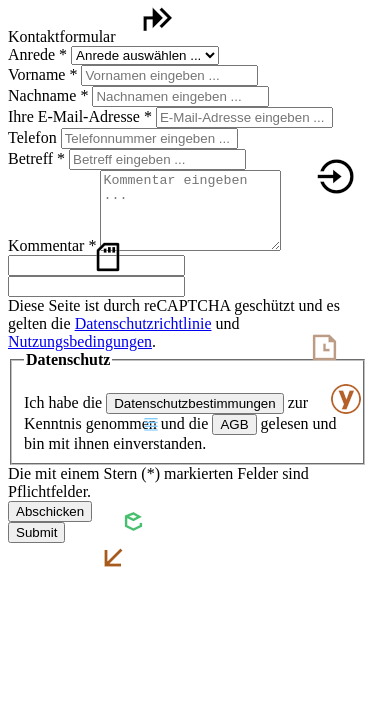  Describe the element at coordinates (151, 424) in the screenshot. I see `justify text alignment` at that location.